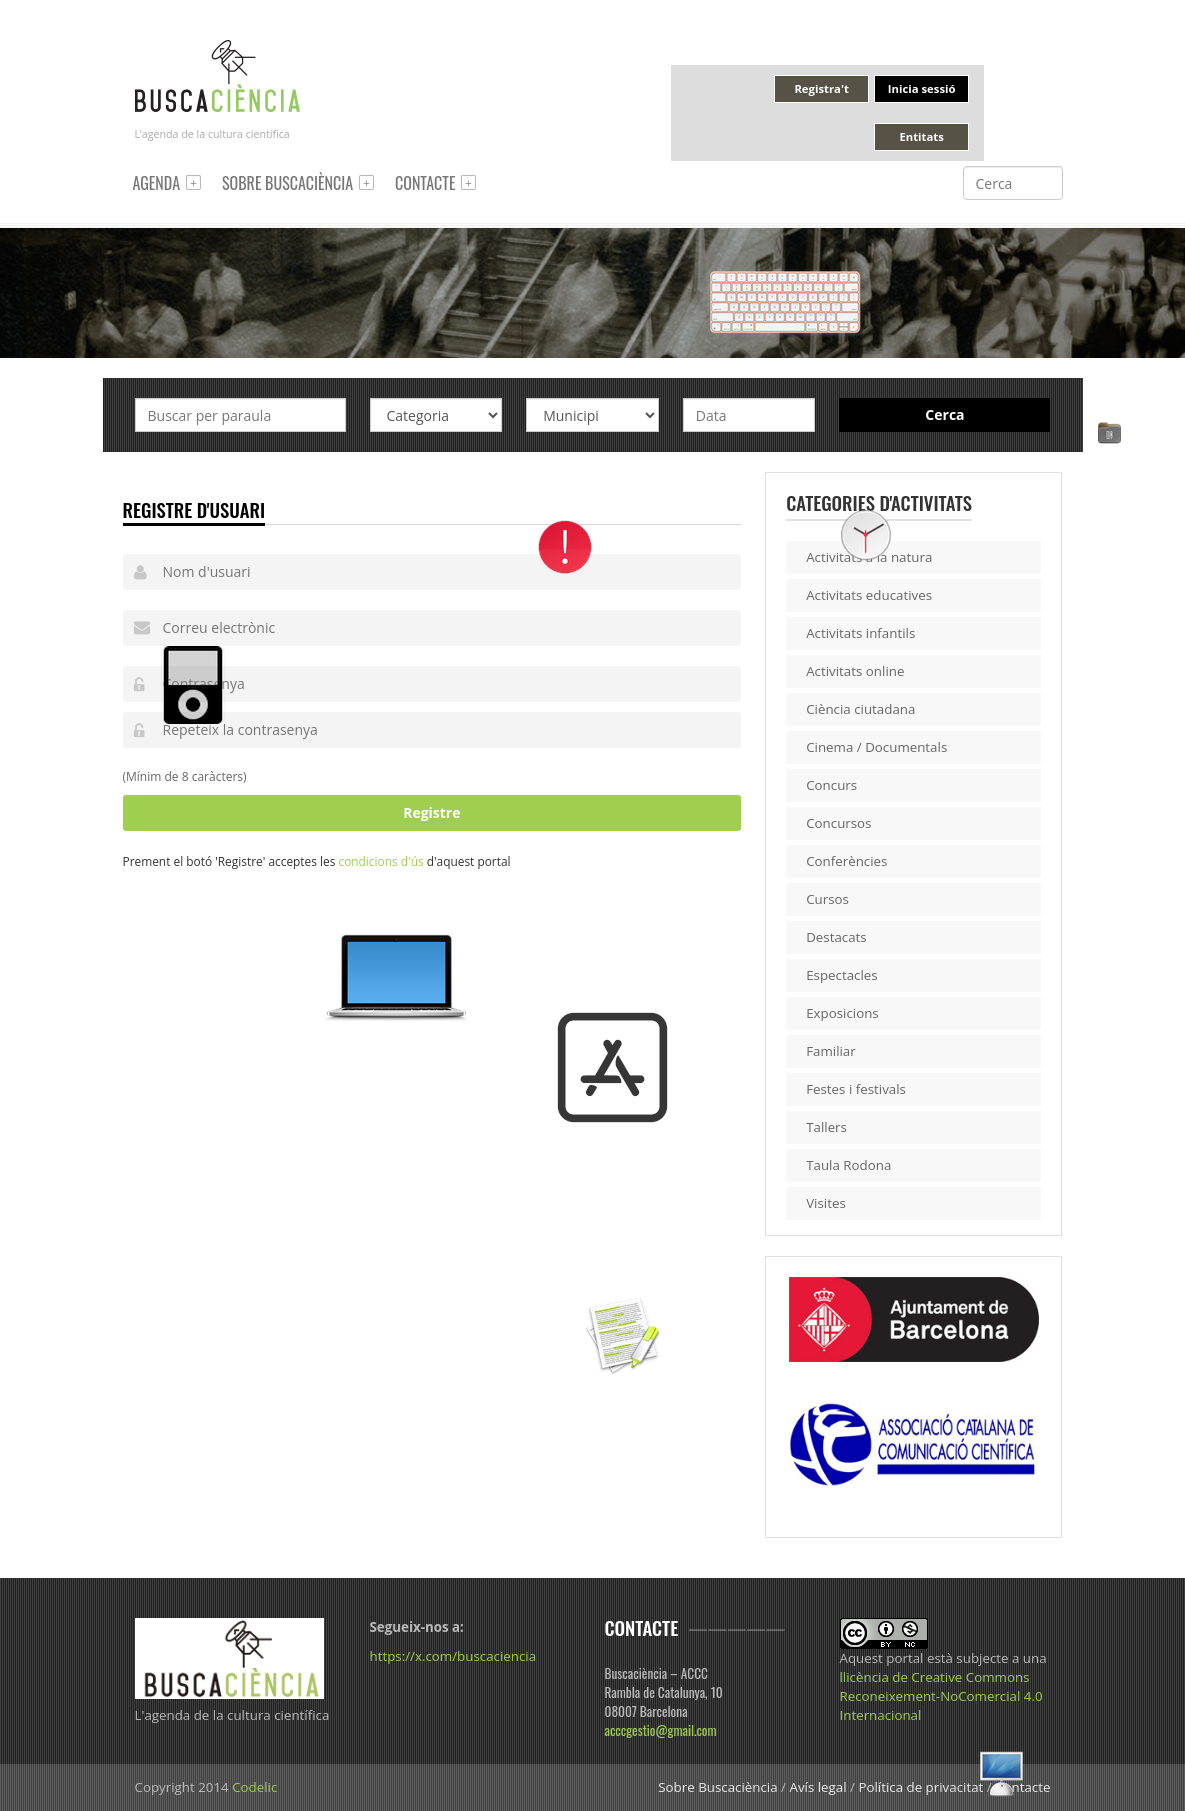 Image resolution: width=1185 pixels, height=1811 pixels. What do you see at coordinates (396, 967) in the screenshot?
I see `represents this macbook pro device in system settings` at bounding box center [396, 967].